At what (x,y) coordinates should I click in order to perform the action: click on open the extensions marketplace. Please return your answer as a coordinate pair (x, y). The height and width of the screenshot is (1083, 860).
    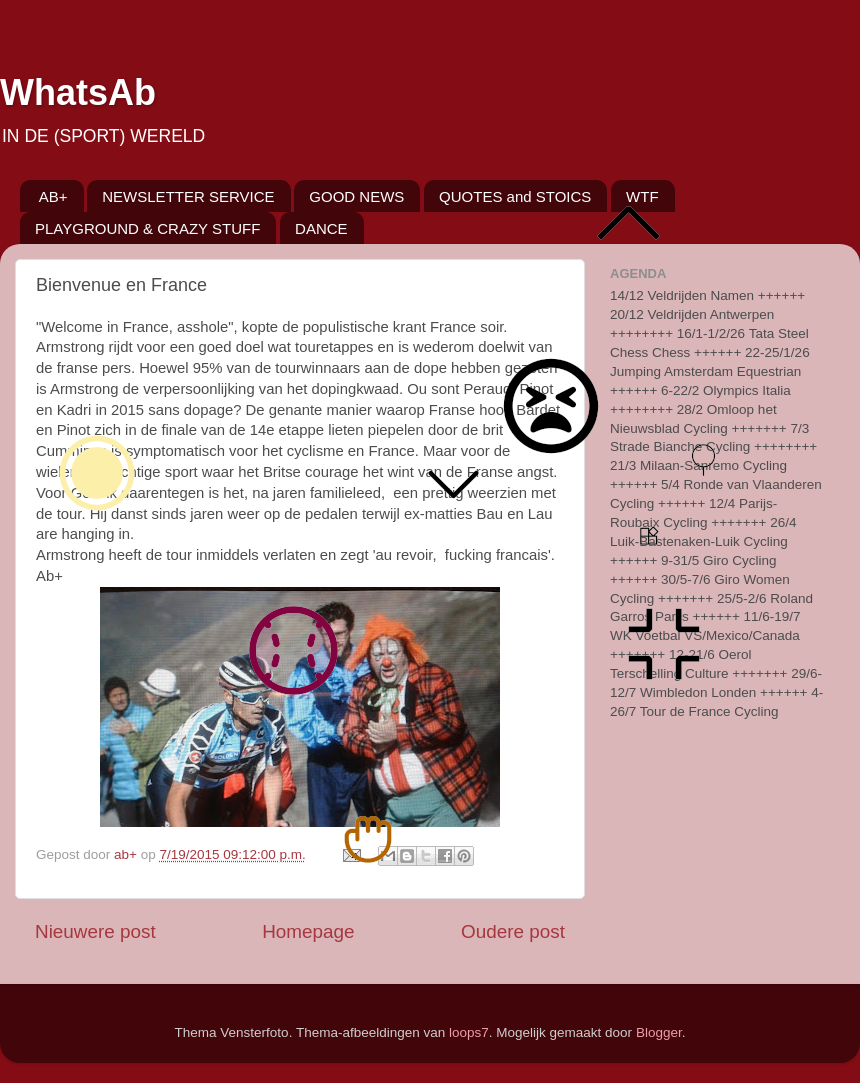
    Looking at the image, I should click on (648, 535).